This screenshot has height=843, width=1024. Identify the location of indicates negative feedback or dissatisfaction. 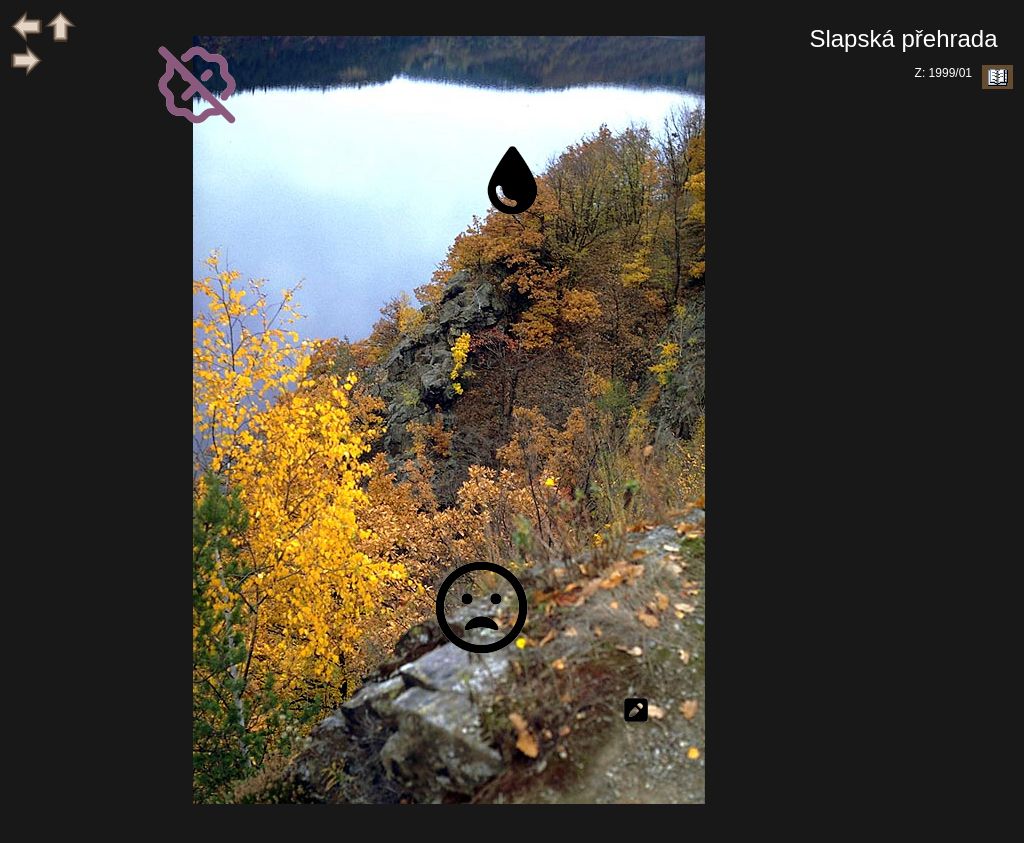
(481, 607).